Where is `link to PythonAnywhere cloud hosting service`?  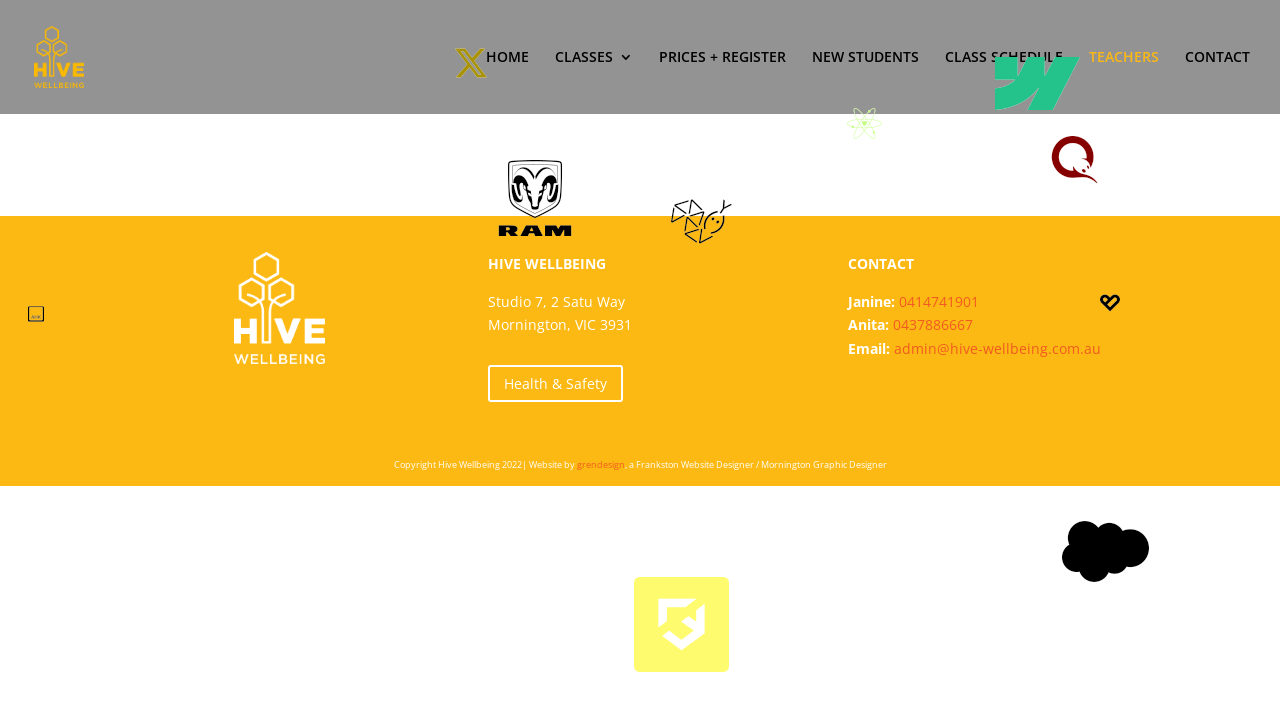 link to PythonAnywhere cloud hosting service is located at coordinates (701, 221).